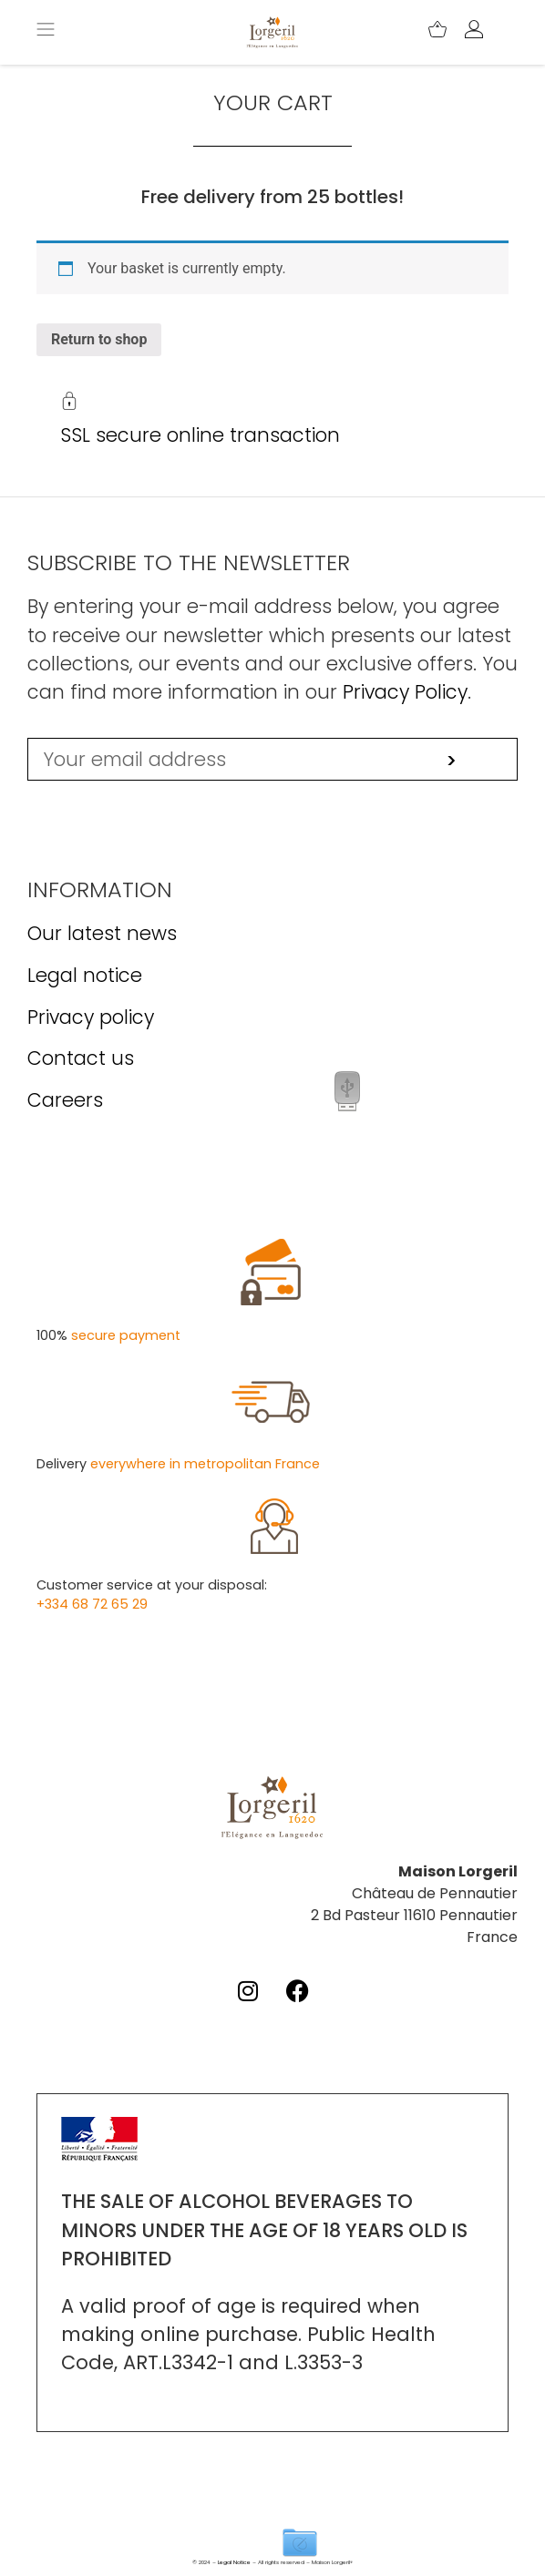 Image resolution: width=545 pixels, height=2576 pixels. What do you see at coordinates (300, 2542) in the screenshot?
I see `open your art and design files folder` at bounding box center [300, 2542].